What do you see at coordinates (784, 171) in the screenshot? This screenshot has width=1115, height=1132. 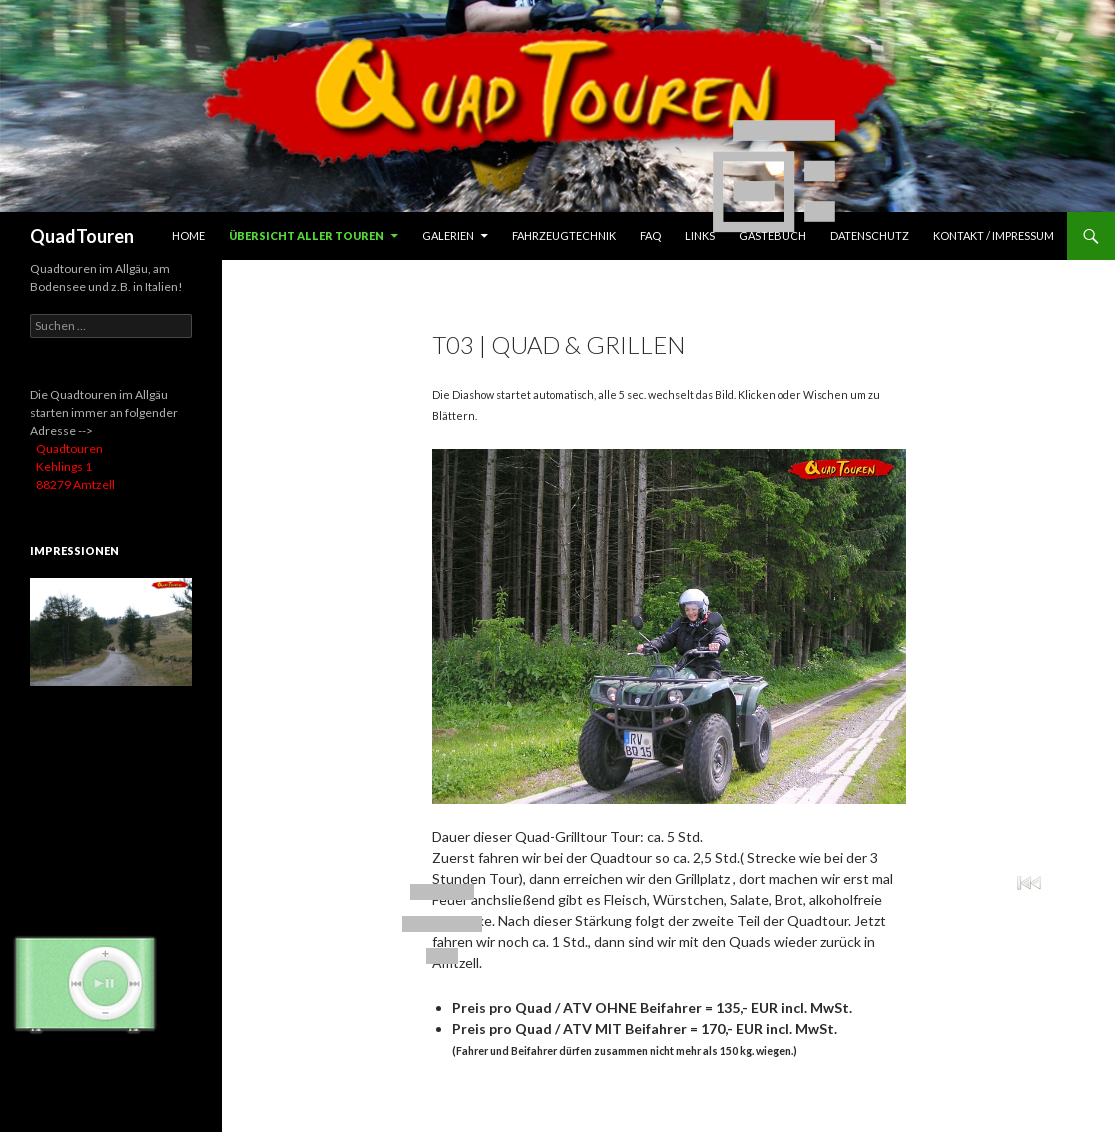 I see `remove all items from the list` at bounding box center [784, 171].